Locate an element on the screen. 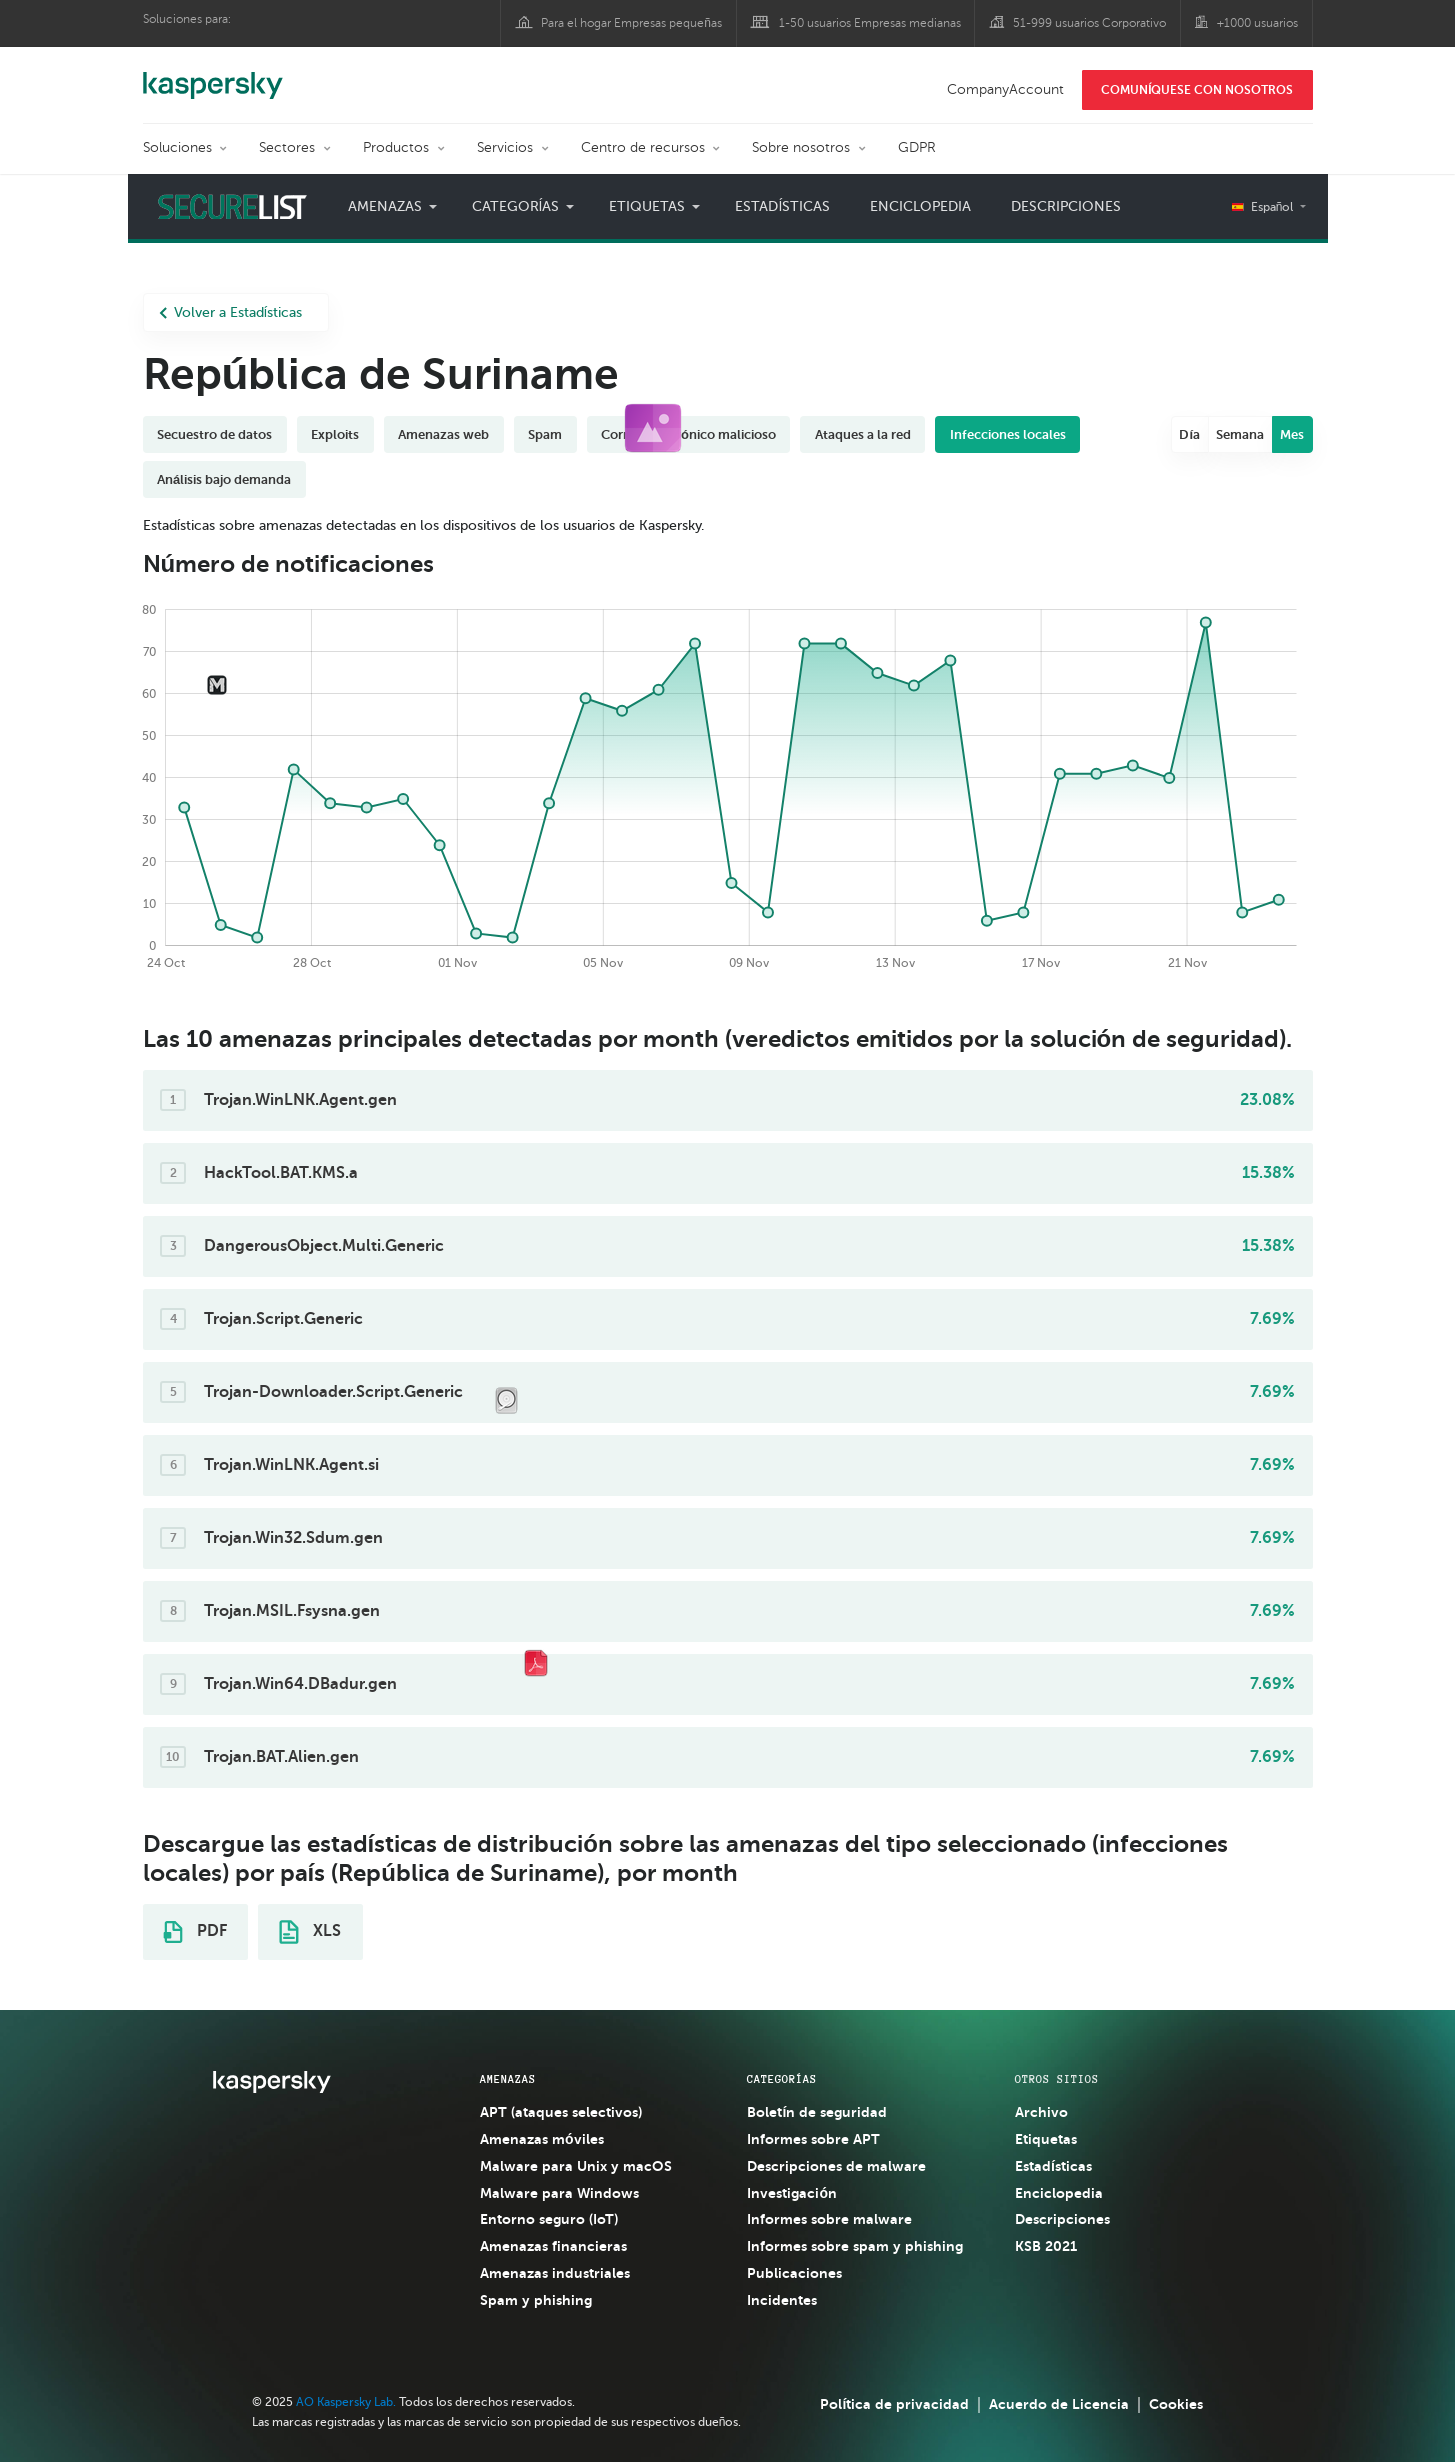  open an image file is located at coordinates (653, 426).